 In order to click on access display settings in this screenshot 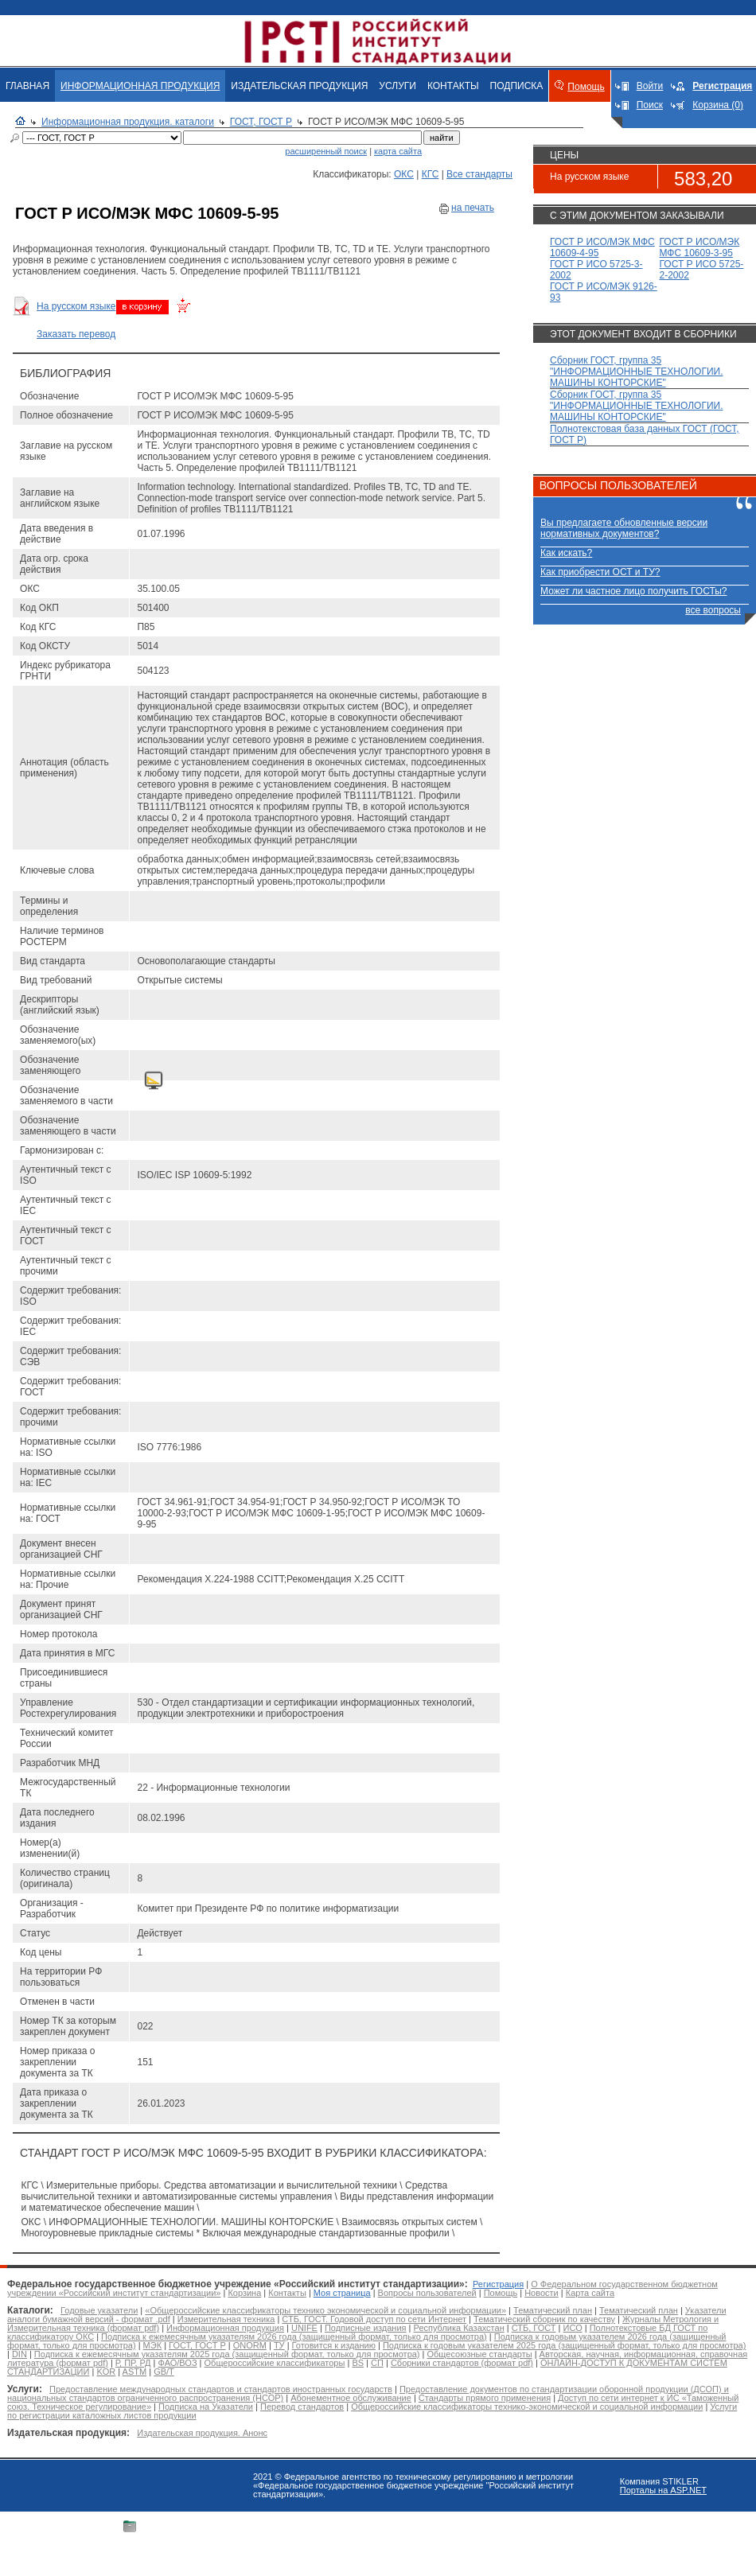, I will do `click(154, 1080)`.